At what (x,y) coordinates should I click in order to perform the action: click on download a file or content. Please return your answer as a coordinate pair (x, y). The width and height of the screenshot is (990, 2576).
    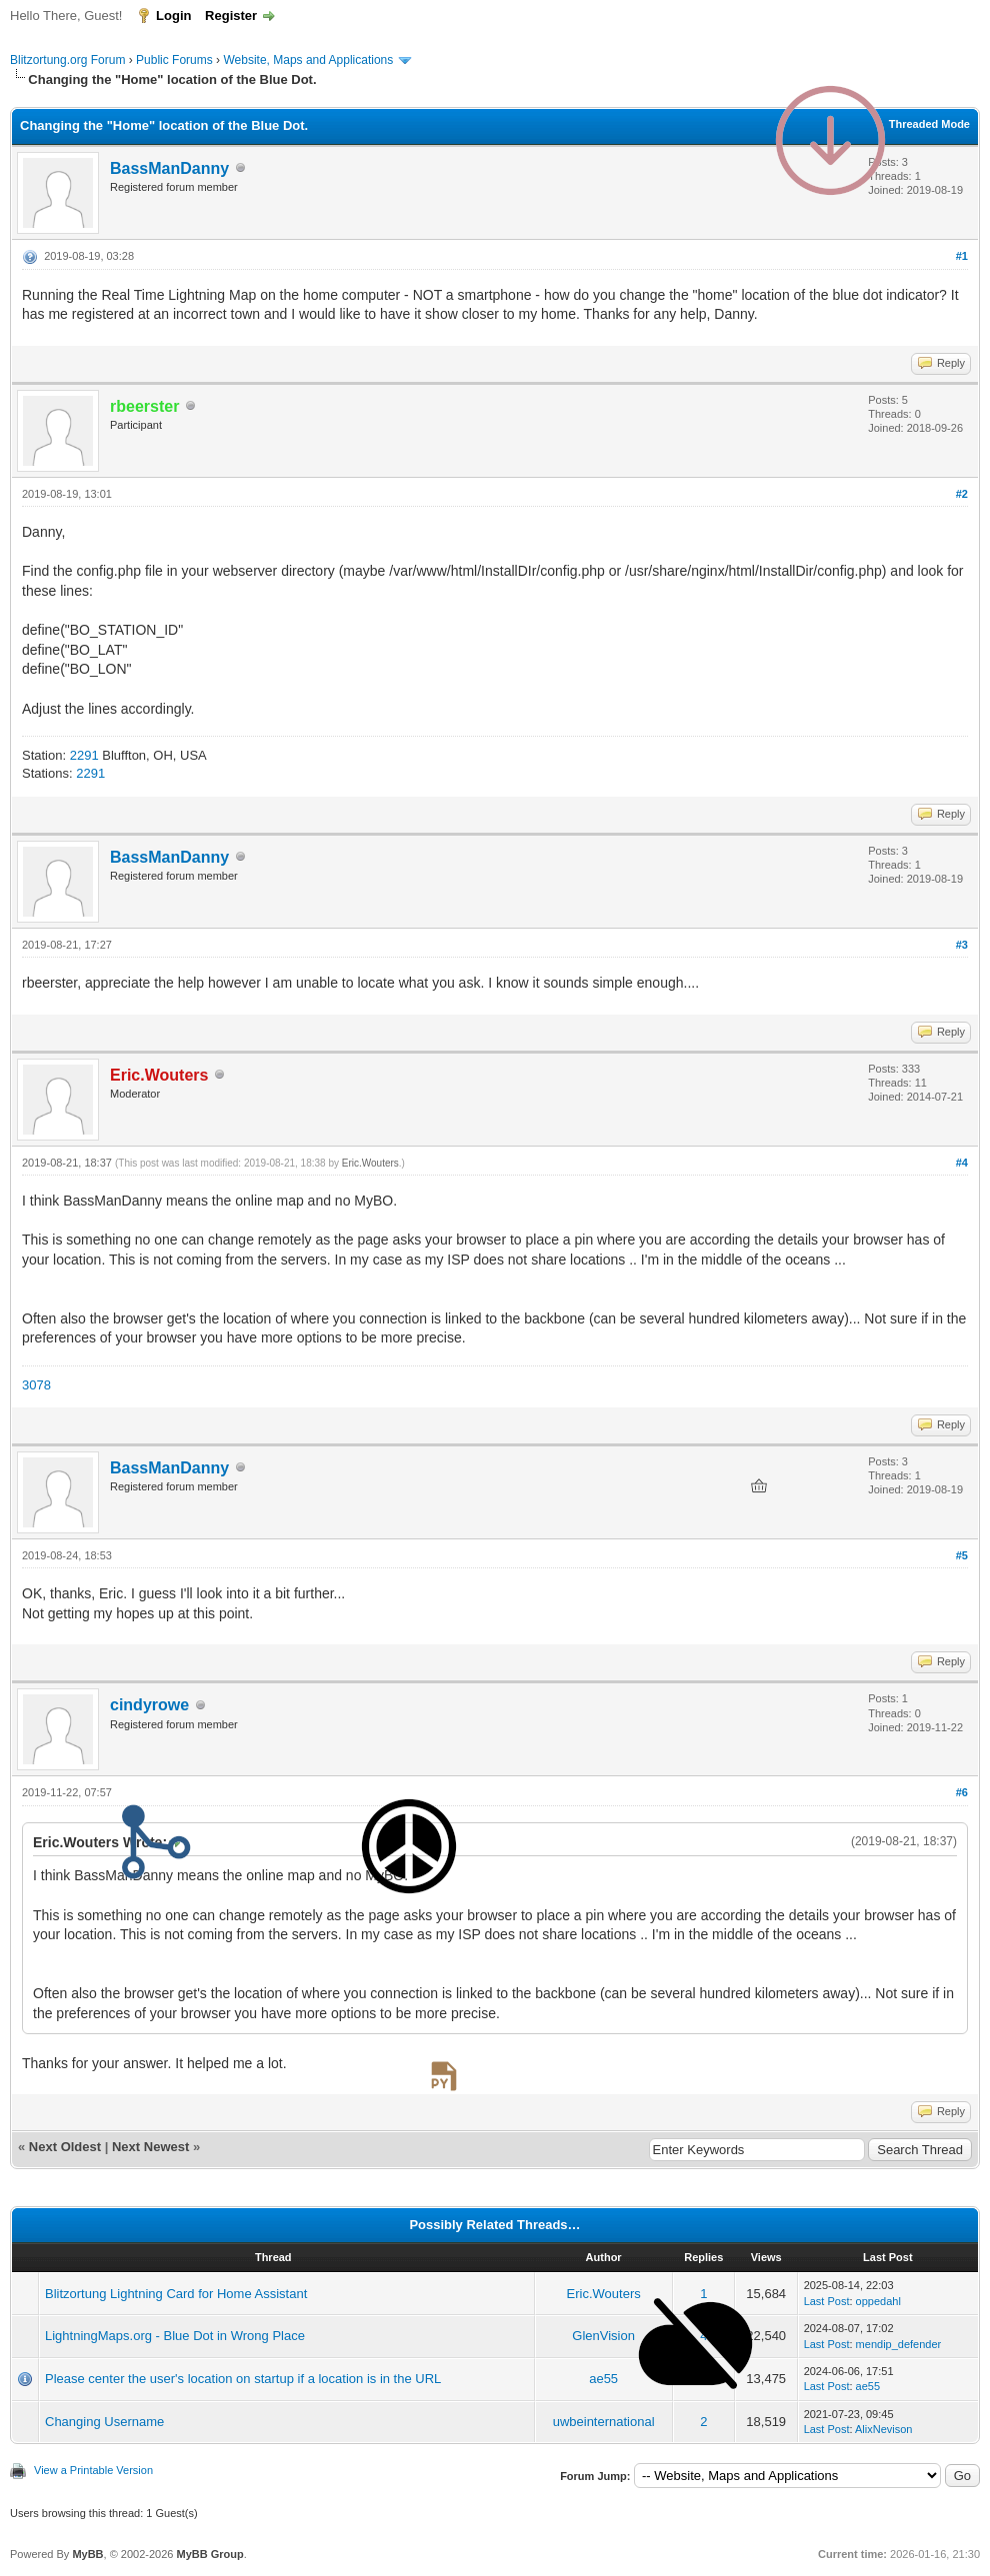
    Looking at the image, I should click on (830, 140).